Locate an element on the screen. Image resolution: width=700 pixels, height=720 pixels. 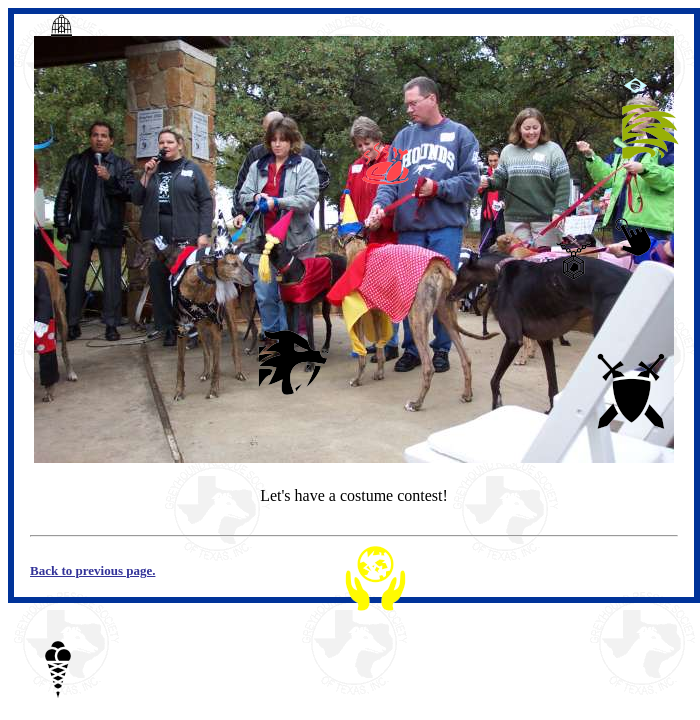
access combat or battle features is located at coordinates (630, 391).